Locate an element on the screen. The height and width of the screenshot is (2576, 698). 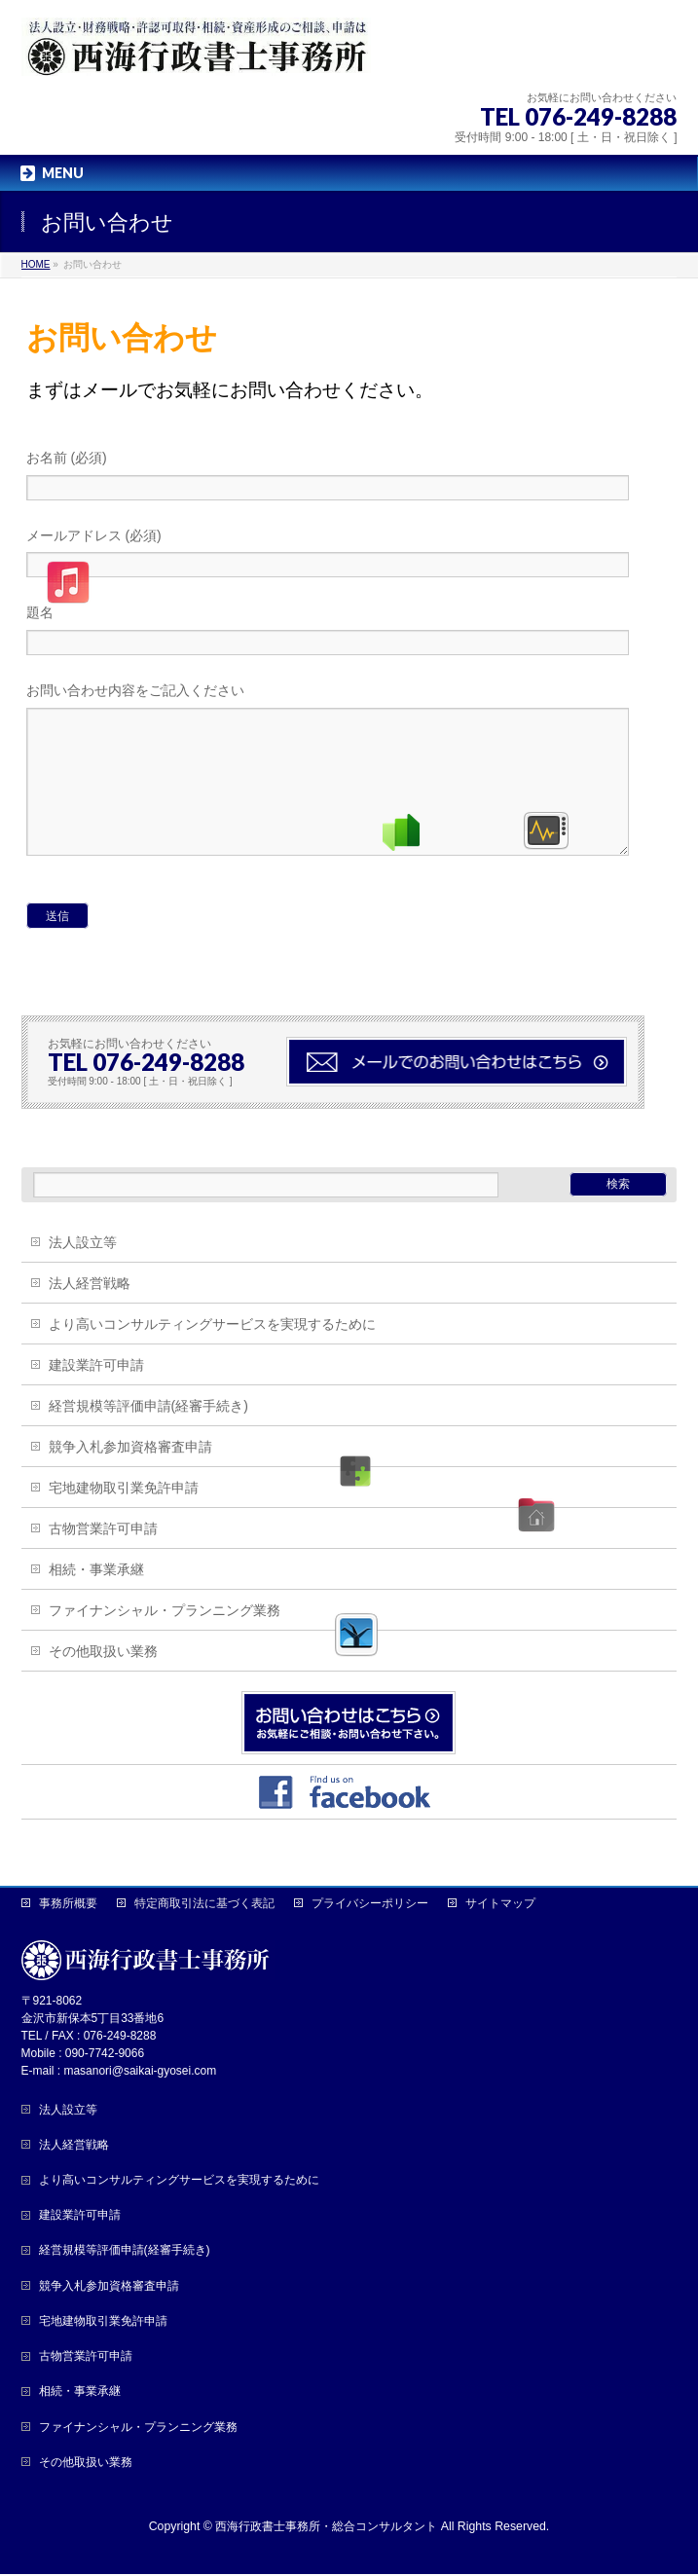
open gnome shell extensions manager is located at coordinates (355, 1471).